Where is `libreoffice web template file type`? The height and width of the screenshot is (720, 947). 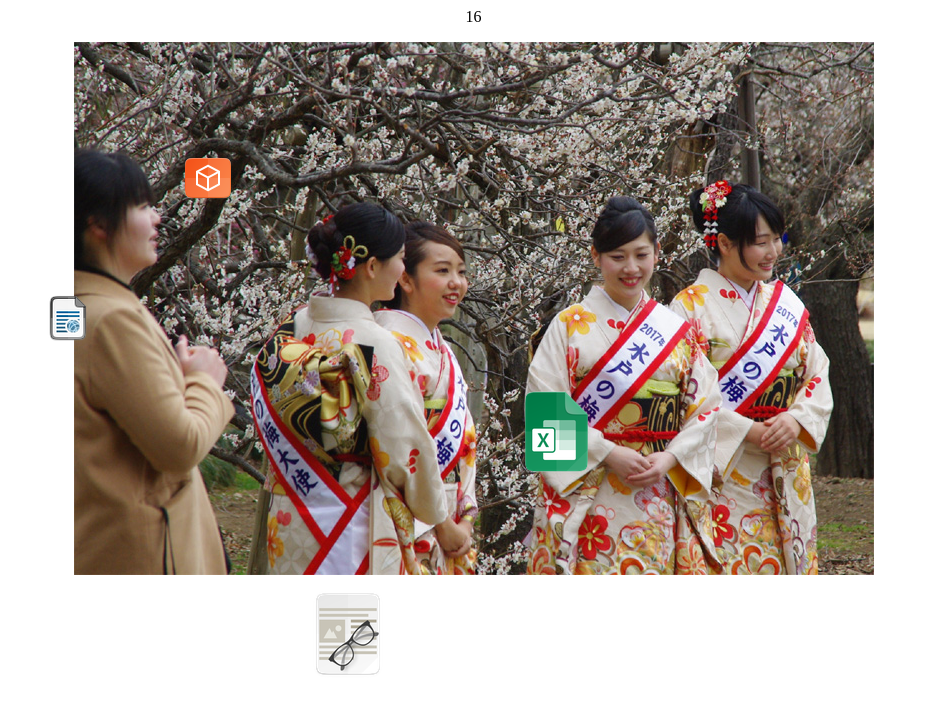
libreoffice web template file type is located at coordinates (68, 318).